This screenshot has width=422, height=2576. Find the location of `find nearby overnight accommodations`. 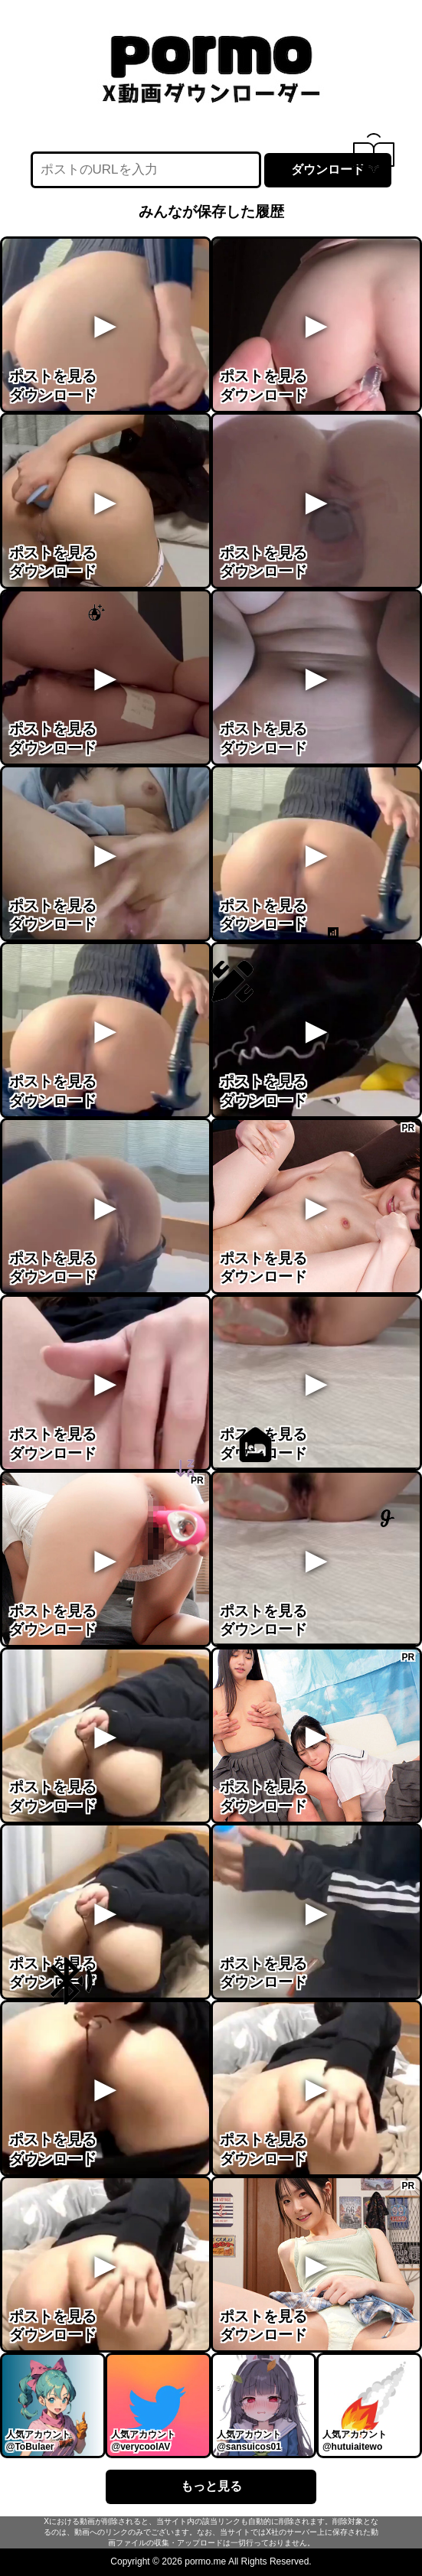

find nearby overnight accommodations is located at coordinates (255, 1444).